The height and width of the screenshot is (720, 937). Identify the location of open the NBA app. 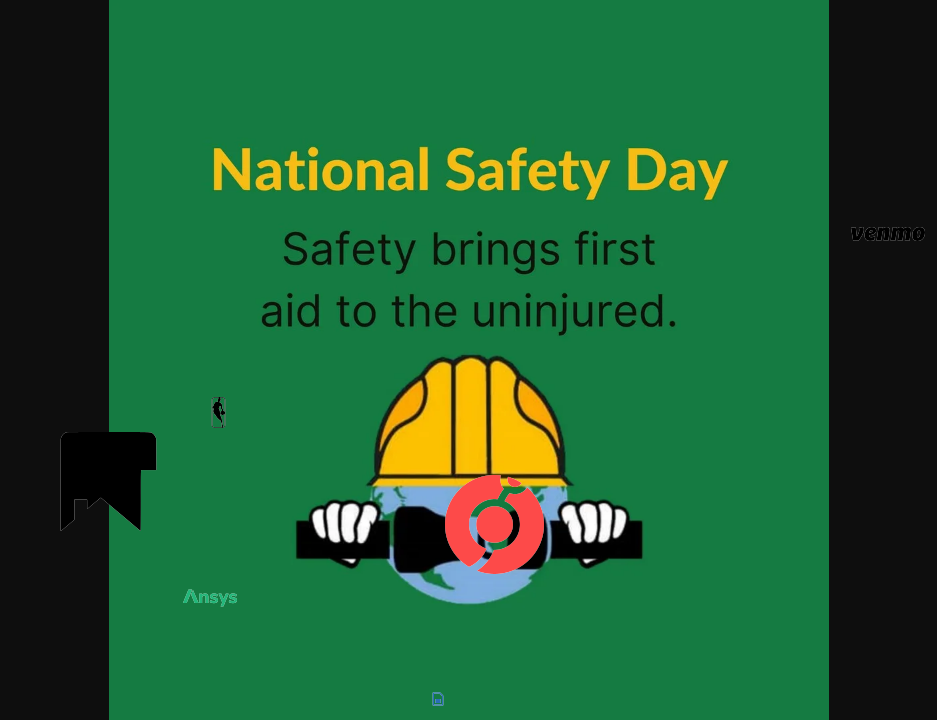
(218, 412).